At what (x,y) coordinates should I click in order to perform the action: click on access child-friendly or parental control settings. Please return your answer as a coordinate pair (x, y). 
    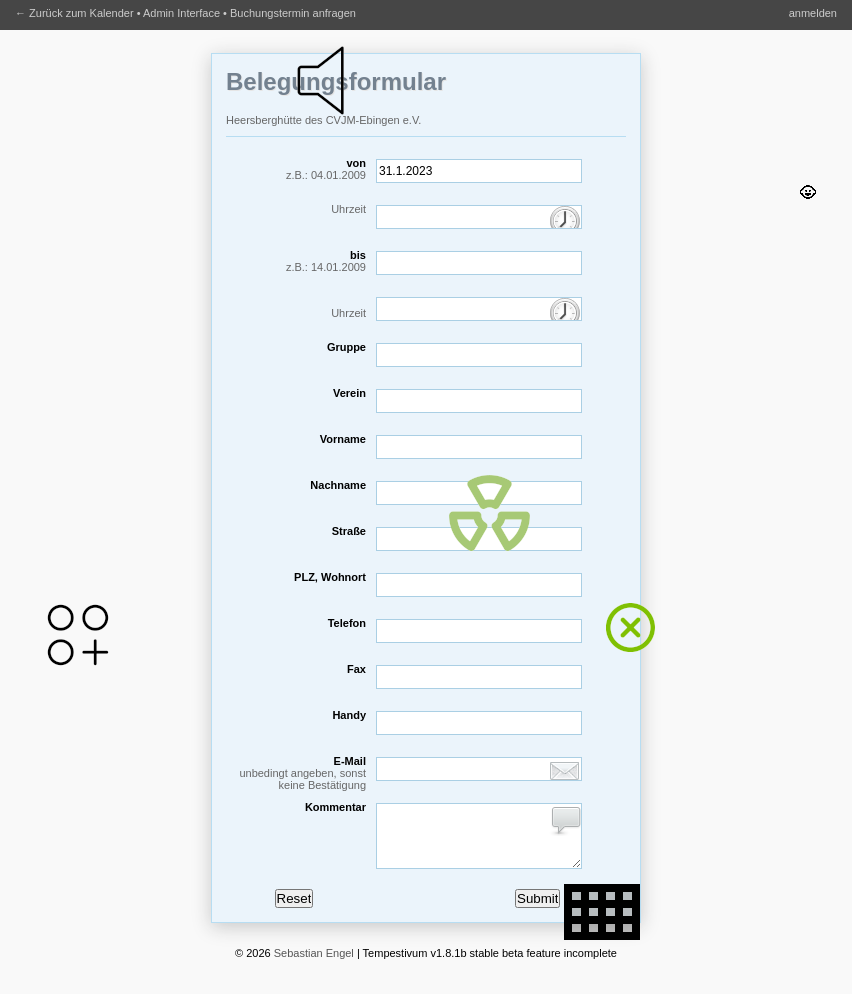
    Looking at the image, I should click on (808, 192).